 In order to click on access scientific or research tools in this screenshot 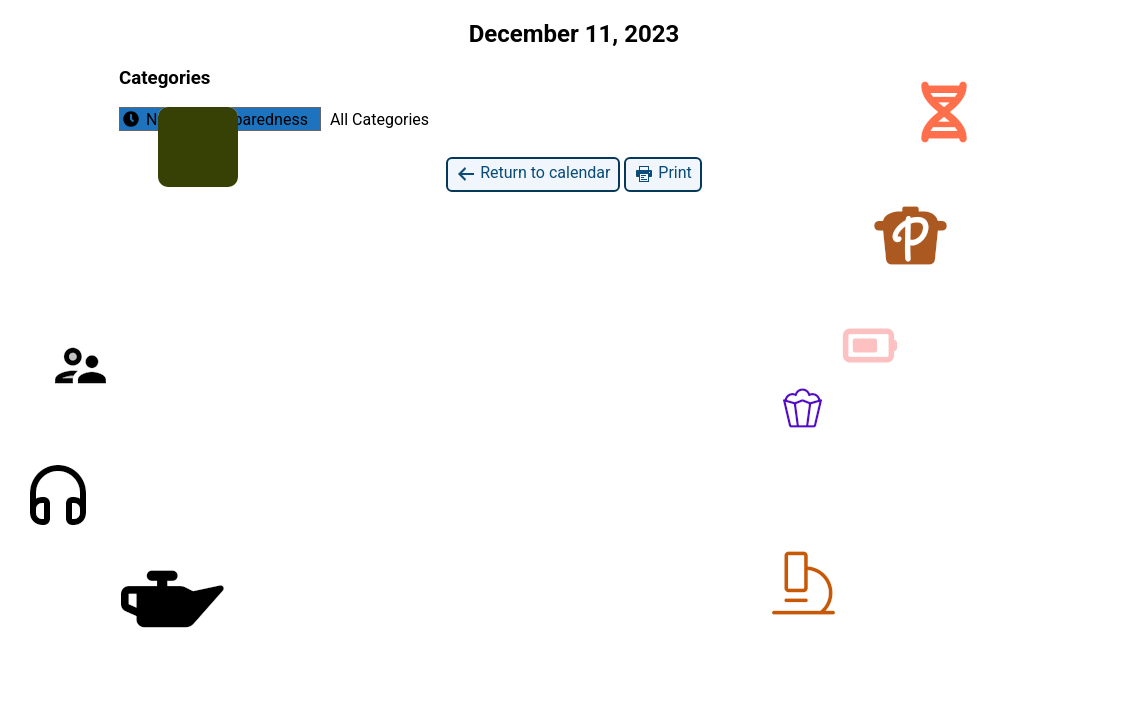, I will do `click(803, 585)`.